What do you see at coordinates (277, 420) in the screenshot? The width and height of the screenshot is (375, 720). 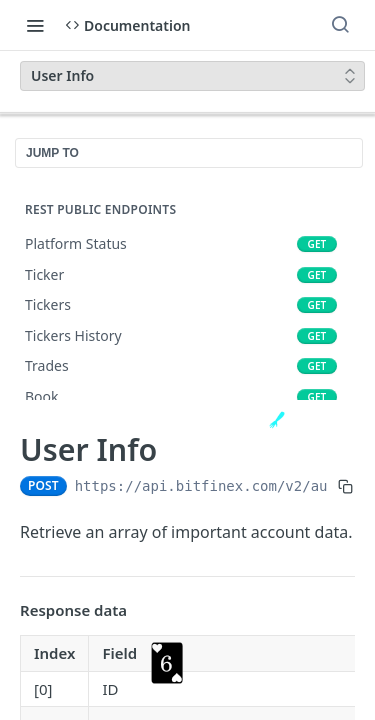 I see `select arm or forearm body part` at bounding box center [277, 420].